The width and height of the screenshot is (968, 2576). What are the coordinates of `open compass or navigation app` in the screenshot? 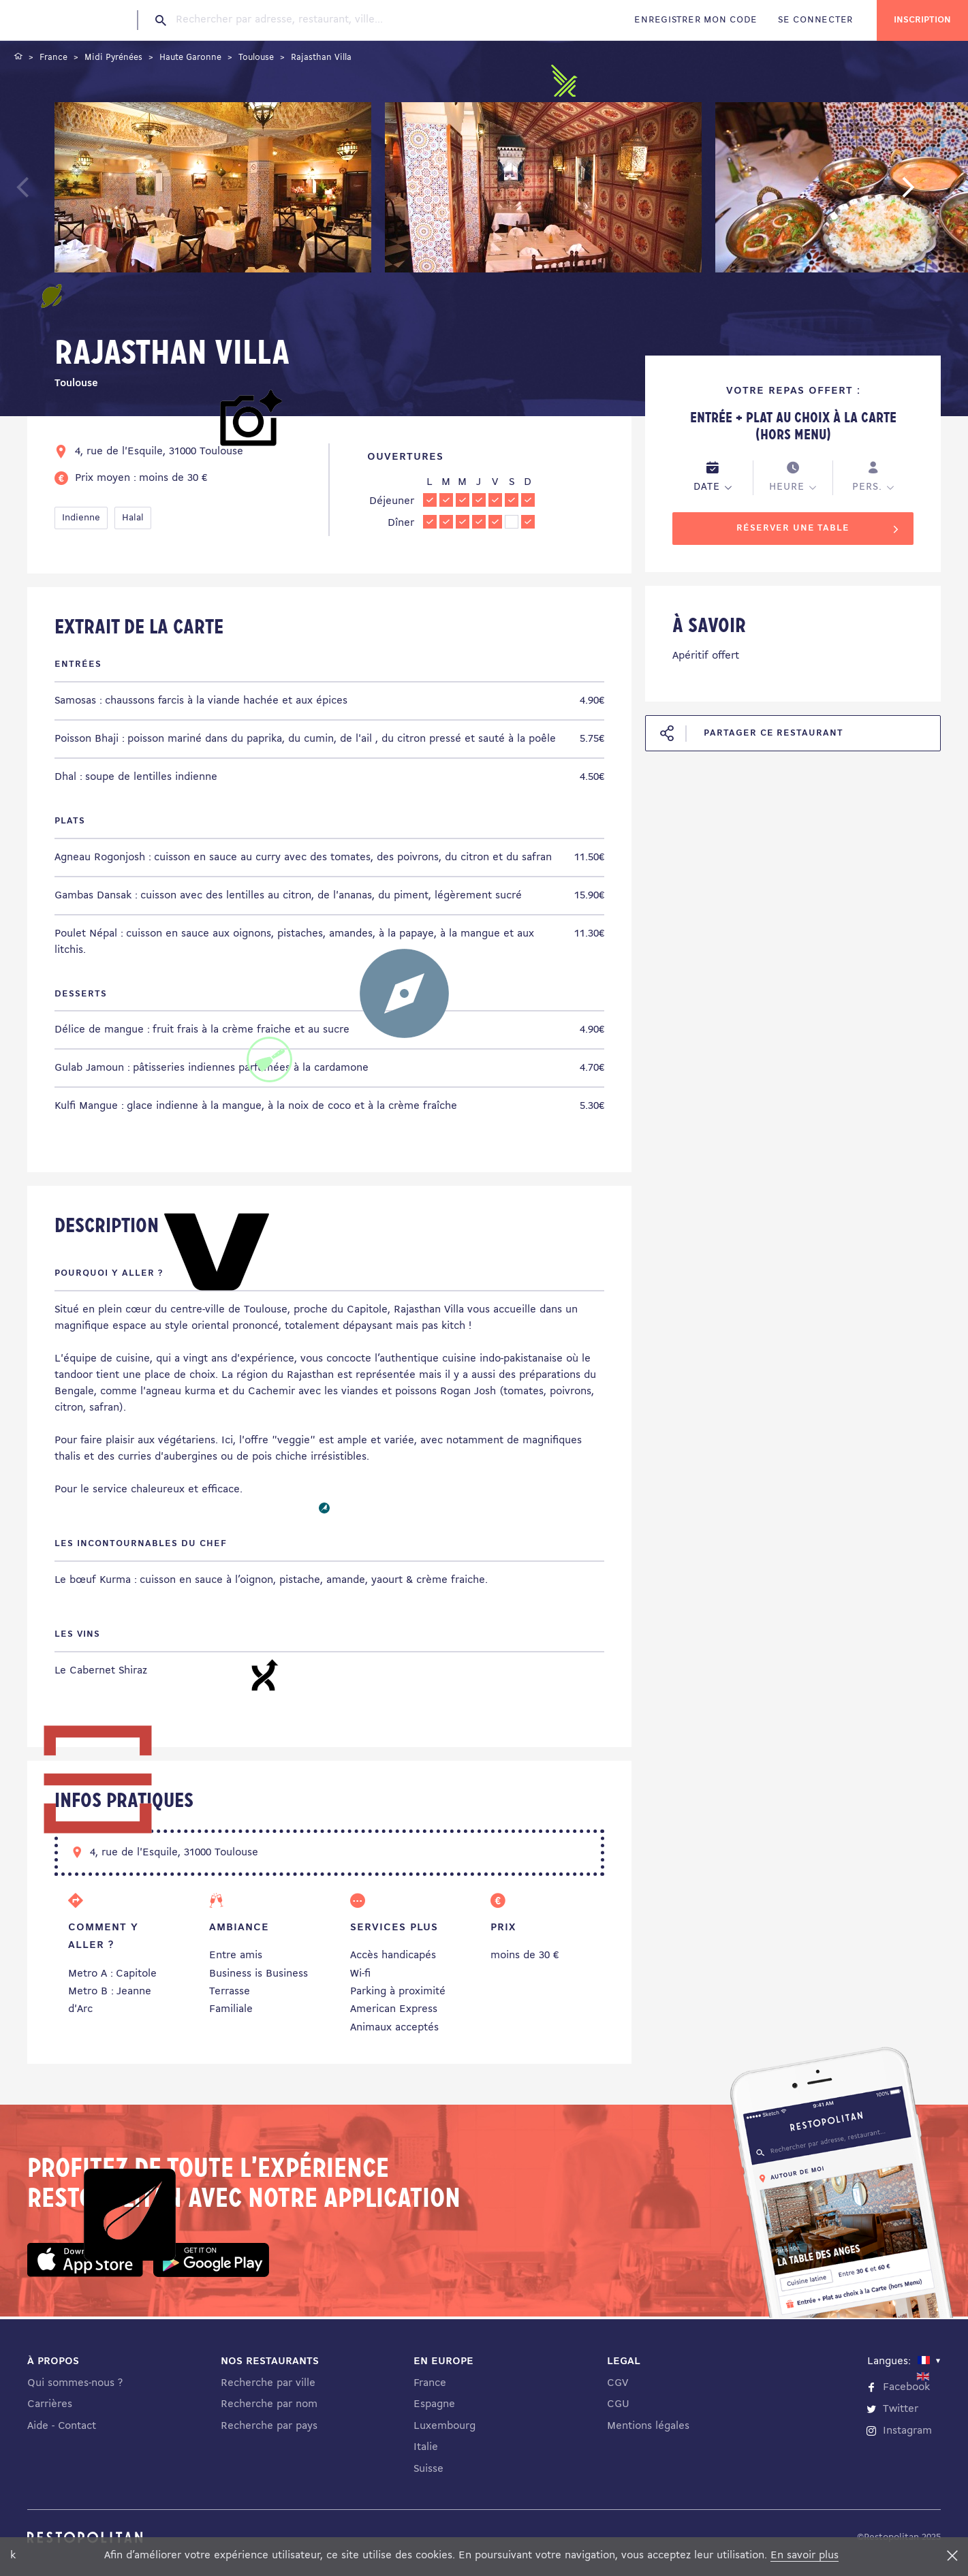 It's located at (404, 993).